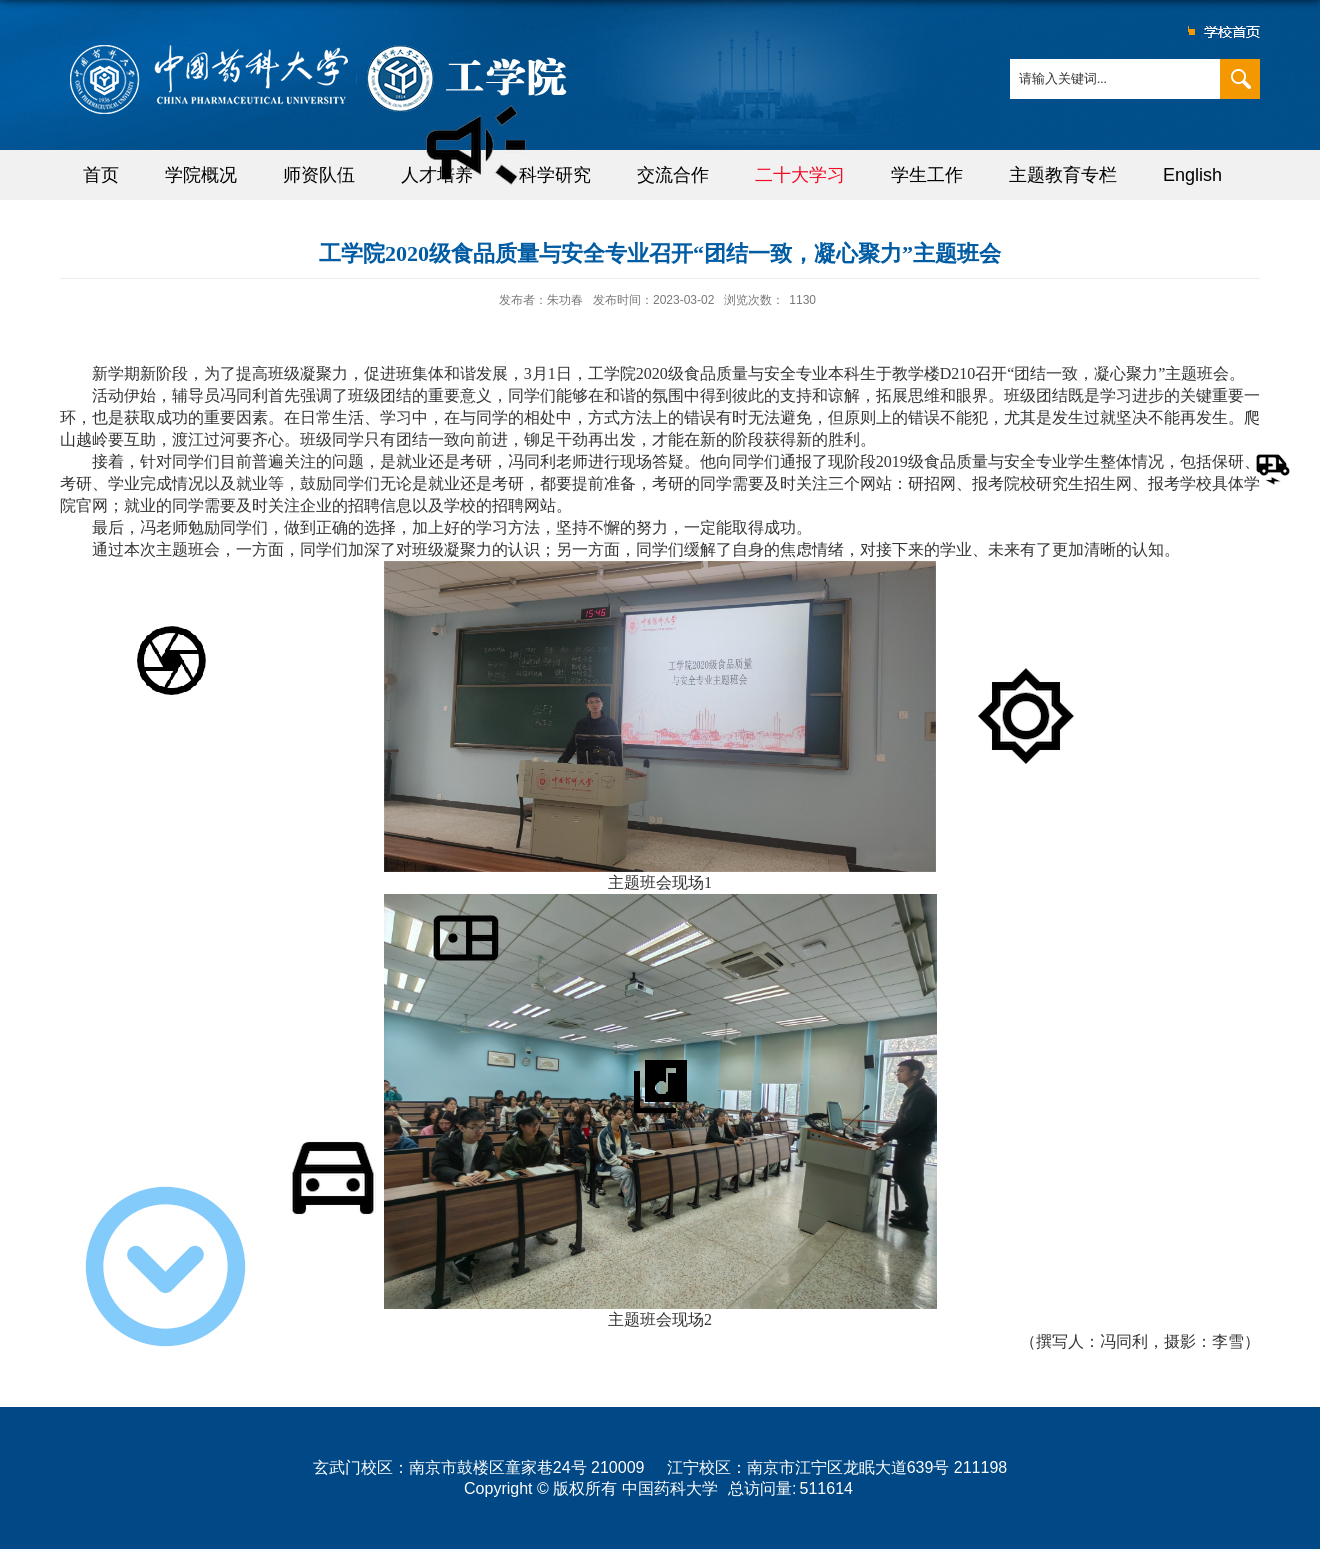 The height and width of the screenshot is (1551, 1320). I want to click on view estimated time of arrival for your drive, so click(333, 1178).